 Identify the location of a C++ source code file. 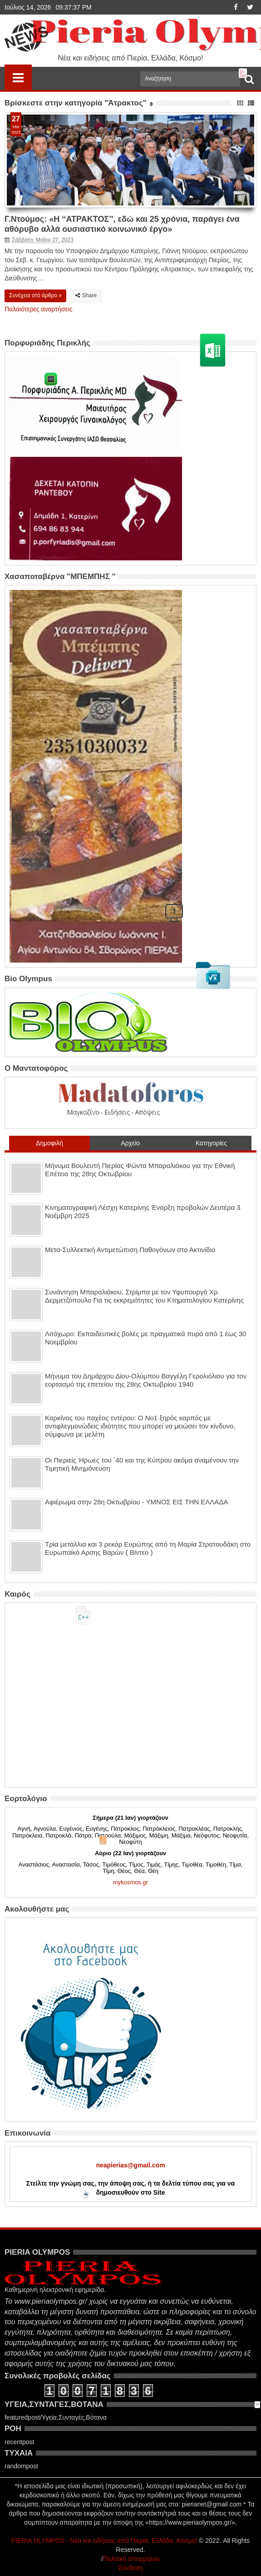
(83, 1615).